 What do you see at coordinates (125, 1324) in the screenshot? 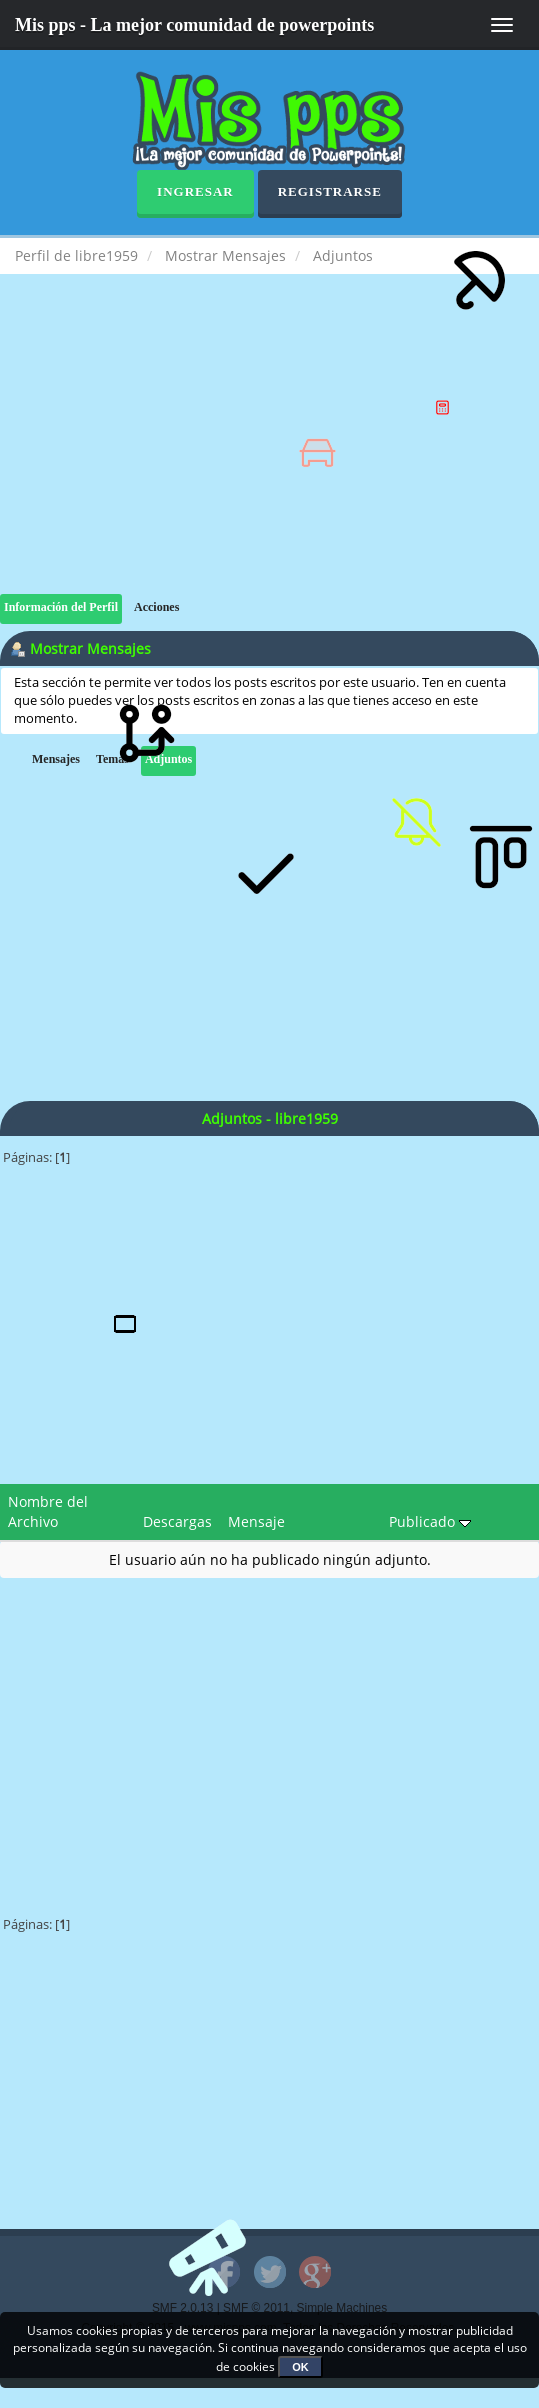
I see `crop image to 5:4 aspect ratio` at bounding box center [125, 1324].